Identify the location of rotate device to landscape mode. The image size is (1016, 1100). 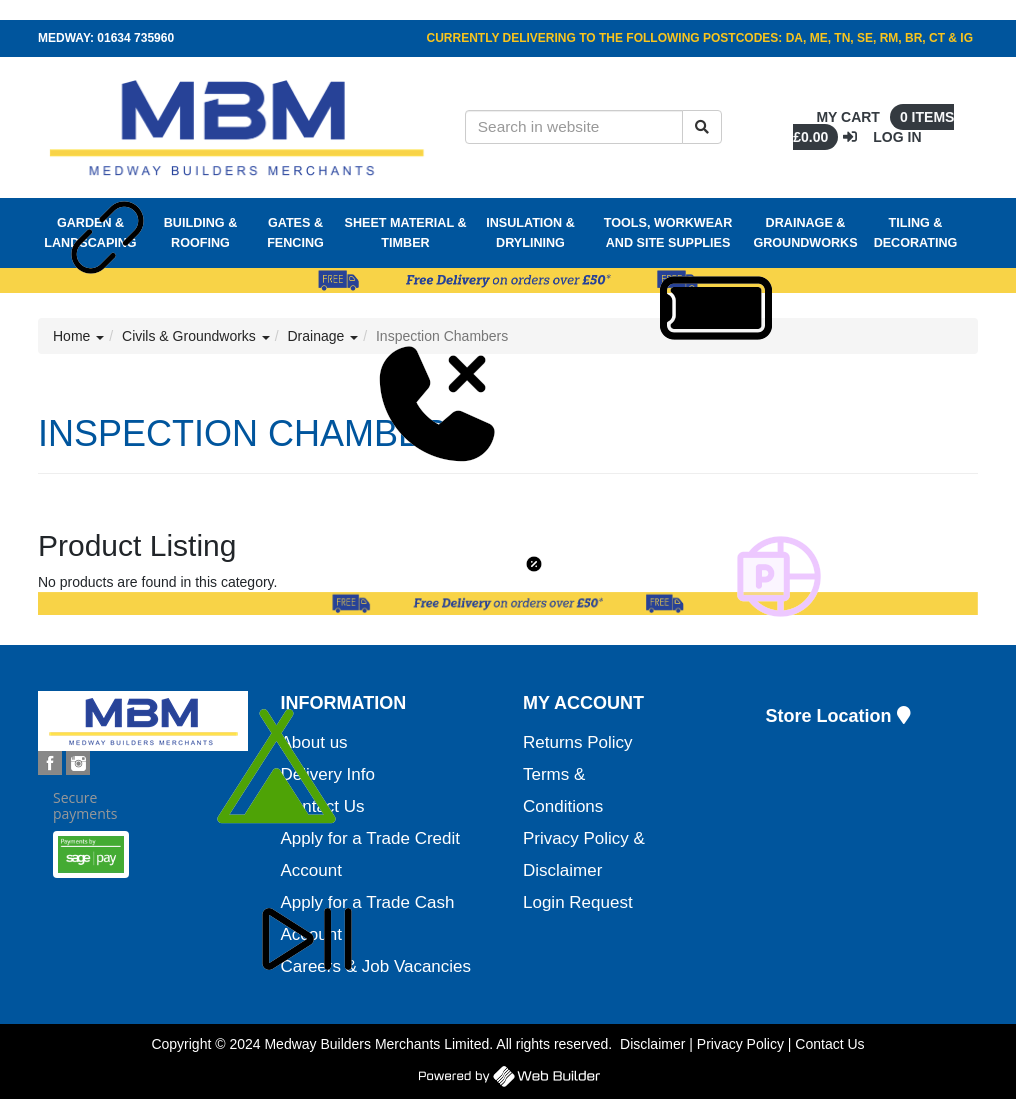
(716, 308).